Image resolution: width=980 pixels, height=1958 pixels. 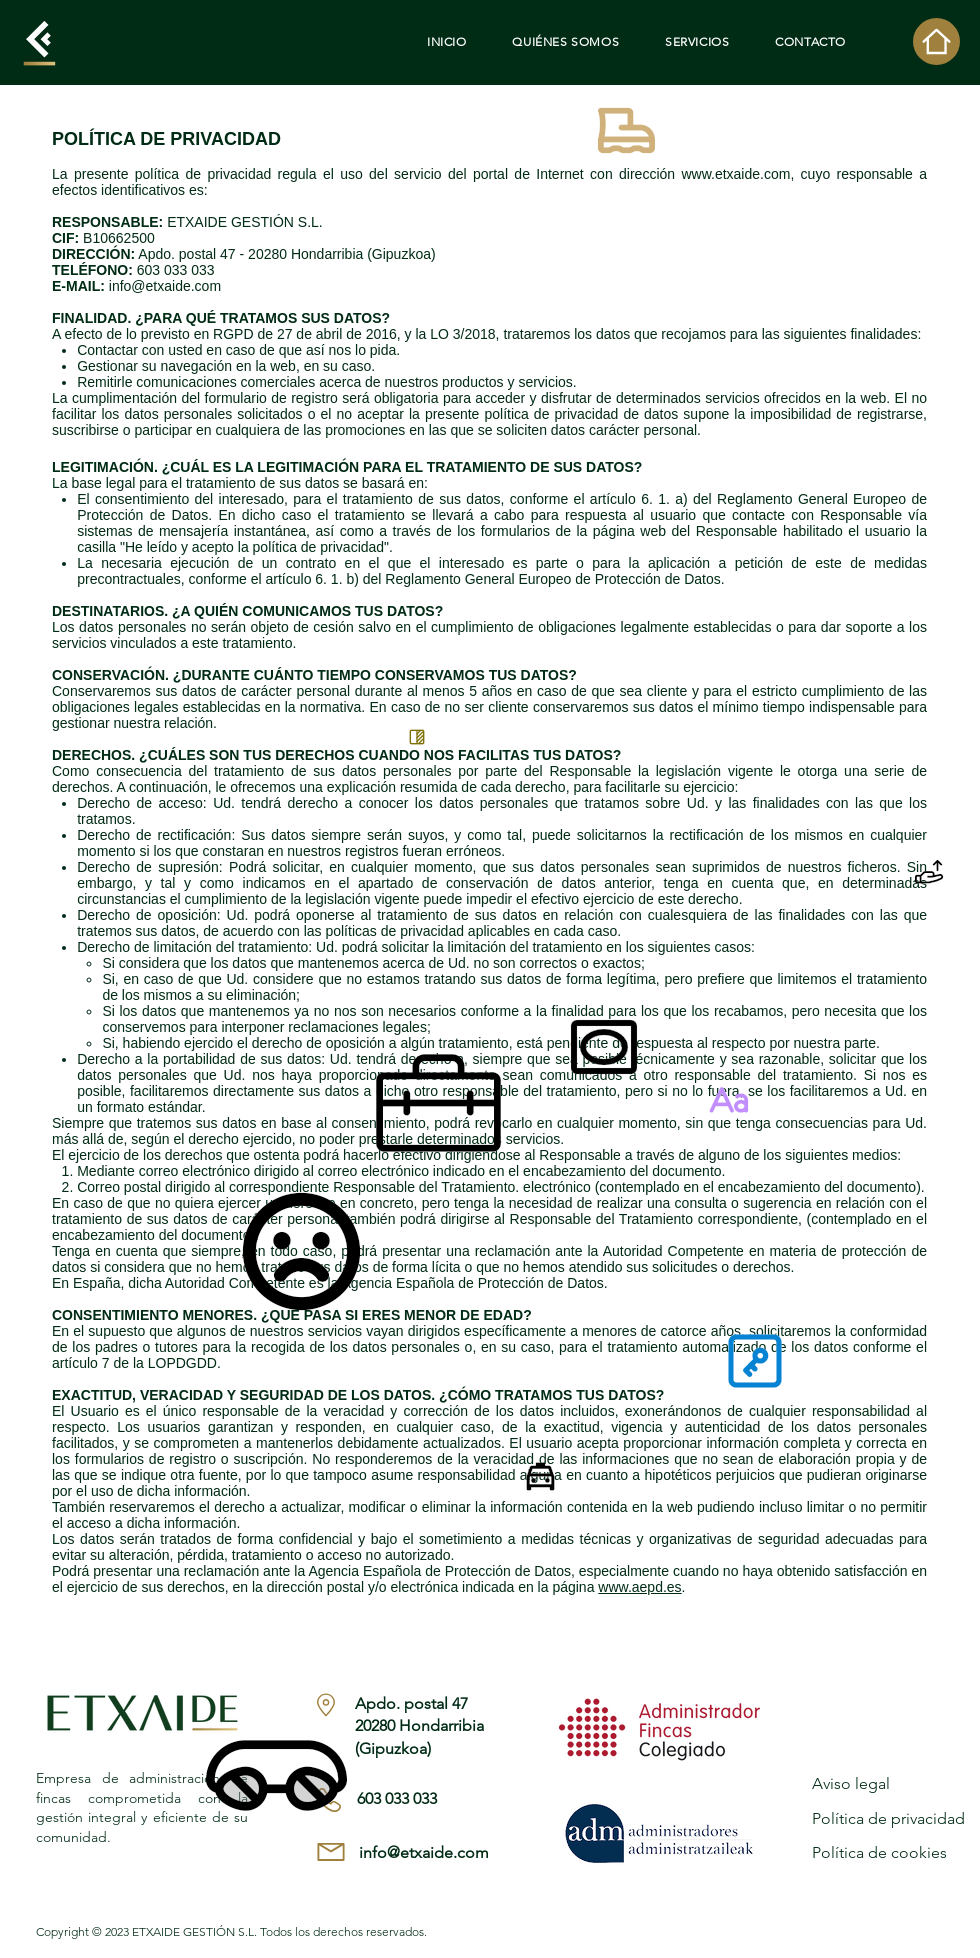 What do you see at coordinates (438, 1107) in the screenshot?
I see `access tools and utilities` at bounding box center [438, 1107].